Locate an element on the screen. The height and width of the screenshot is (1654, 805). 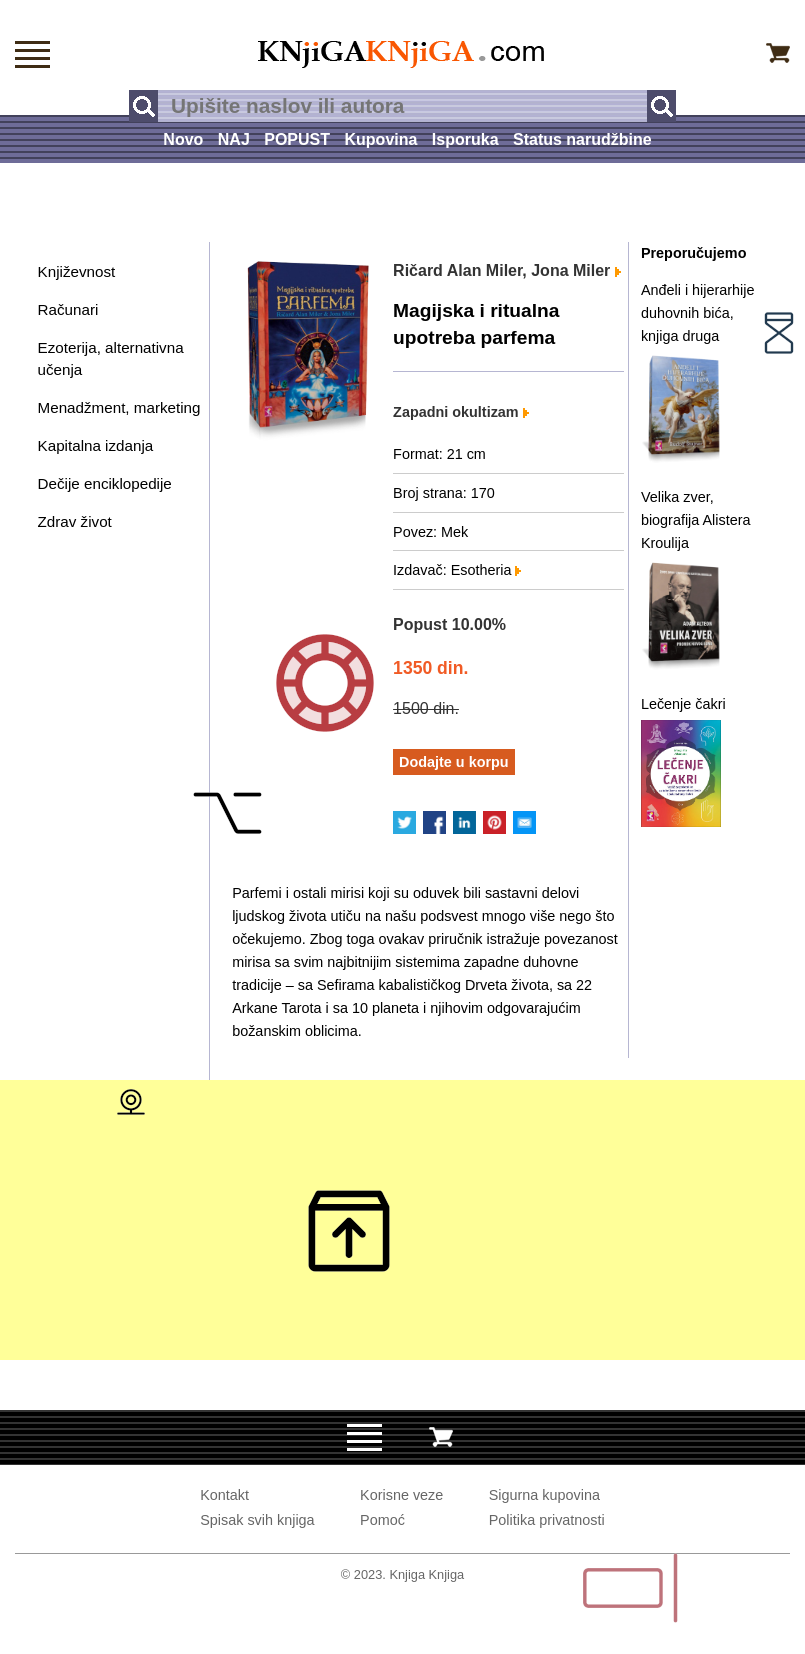
indicates the option or alt key modifier is located at coordinates (227, 810).